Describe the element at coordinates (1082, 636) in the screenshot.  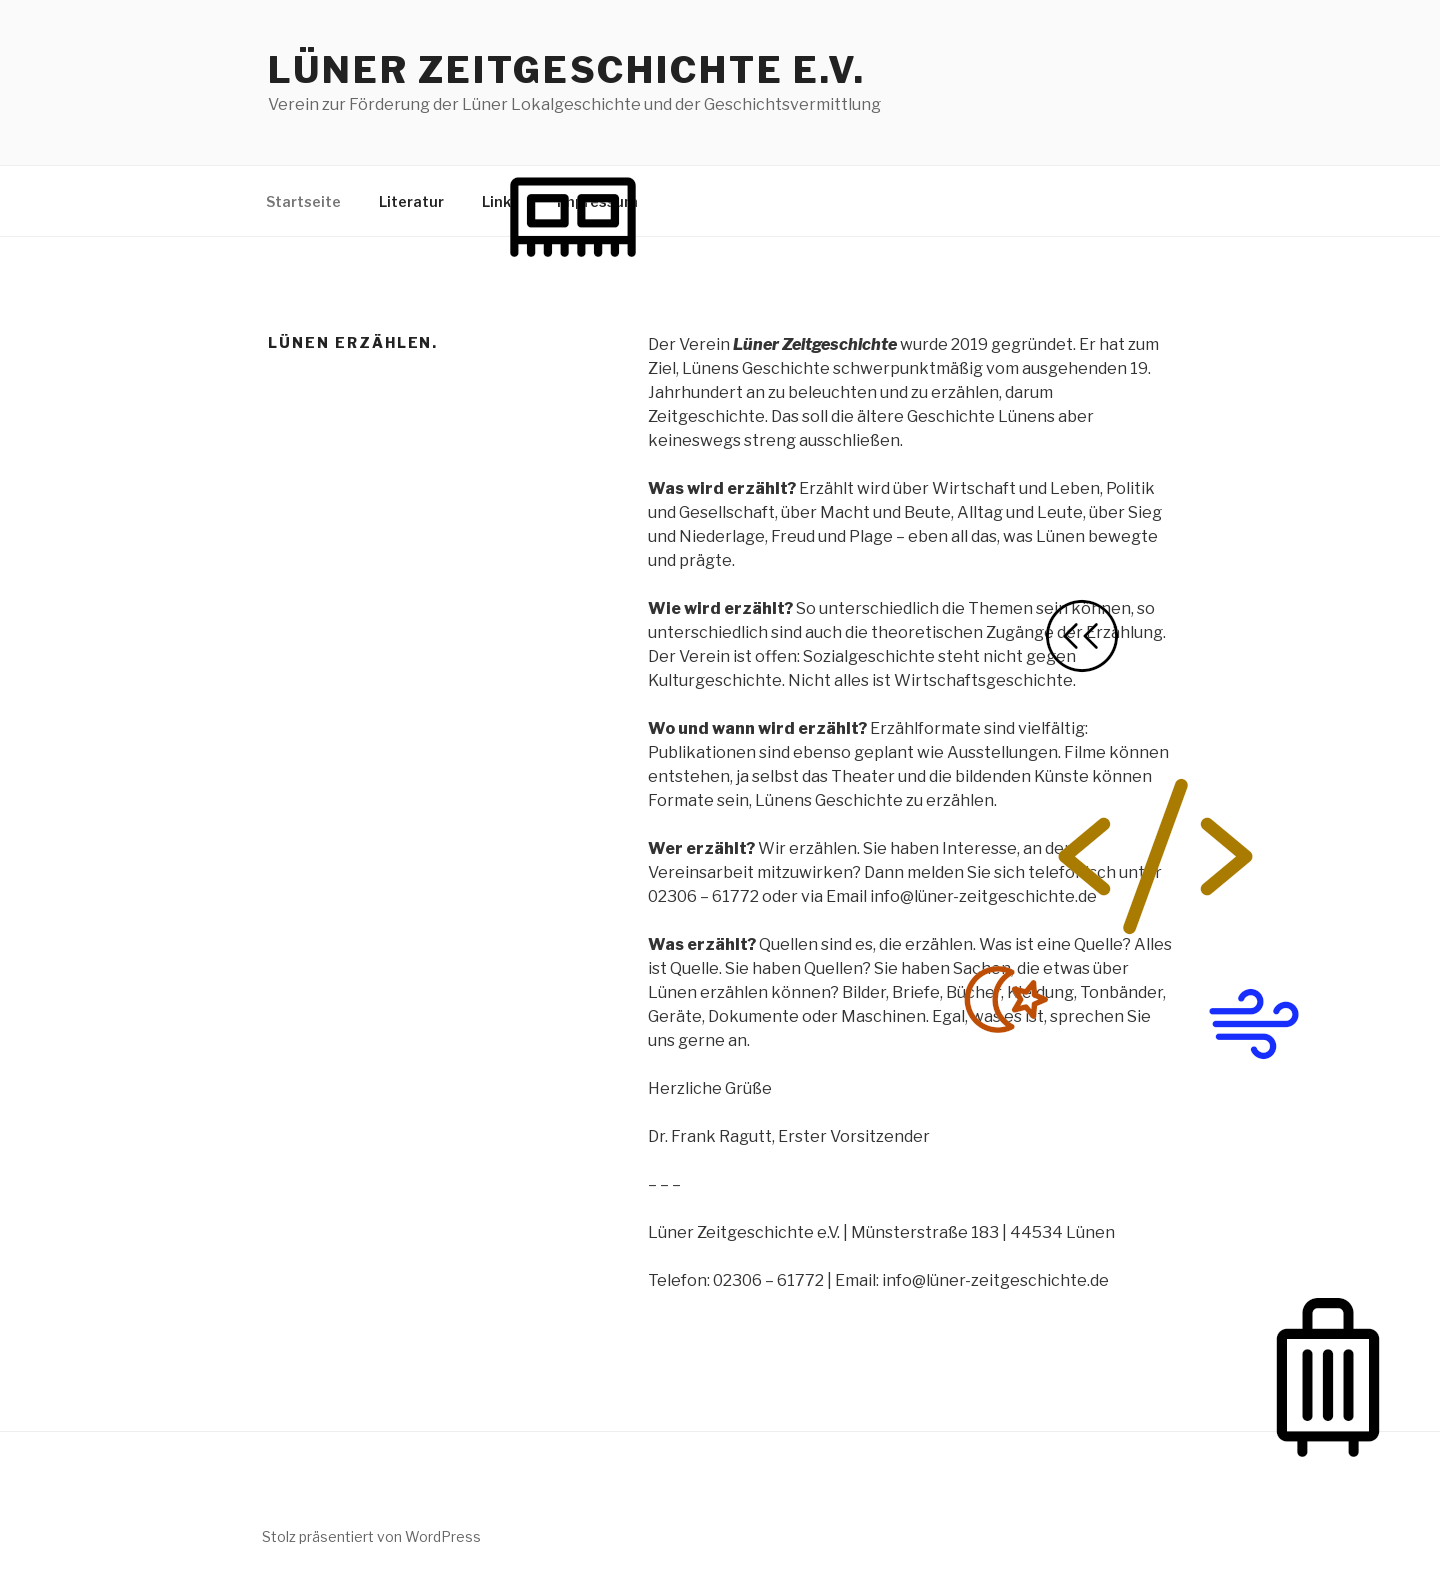
I see `go back to the beginning` at that location.